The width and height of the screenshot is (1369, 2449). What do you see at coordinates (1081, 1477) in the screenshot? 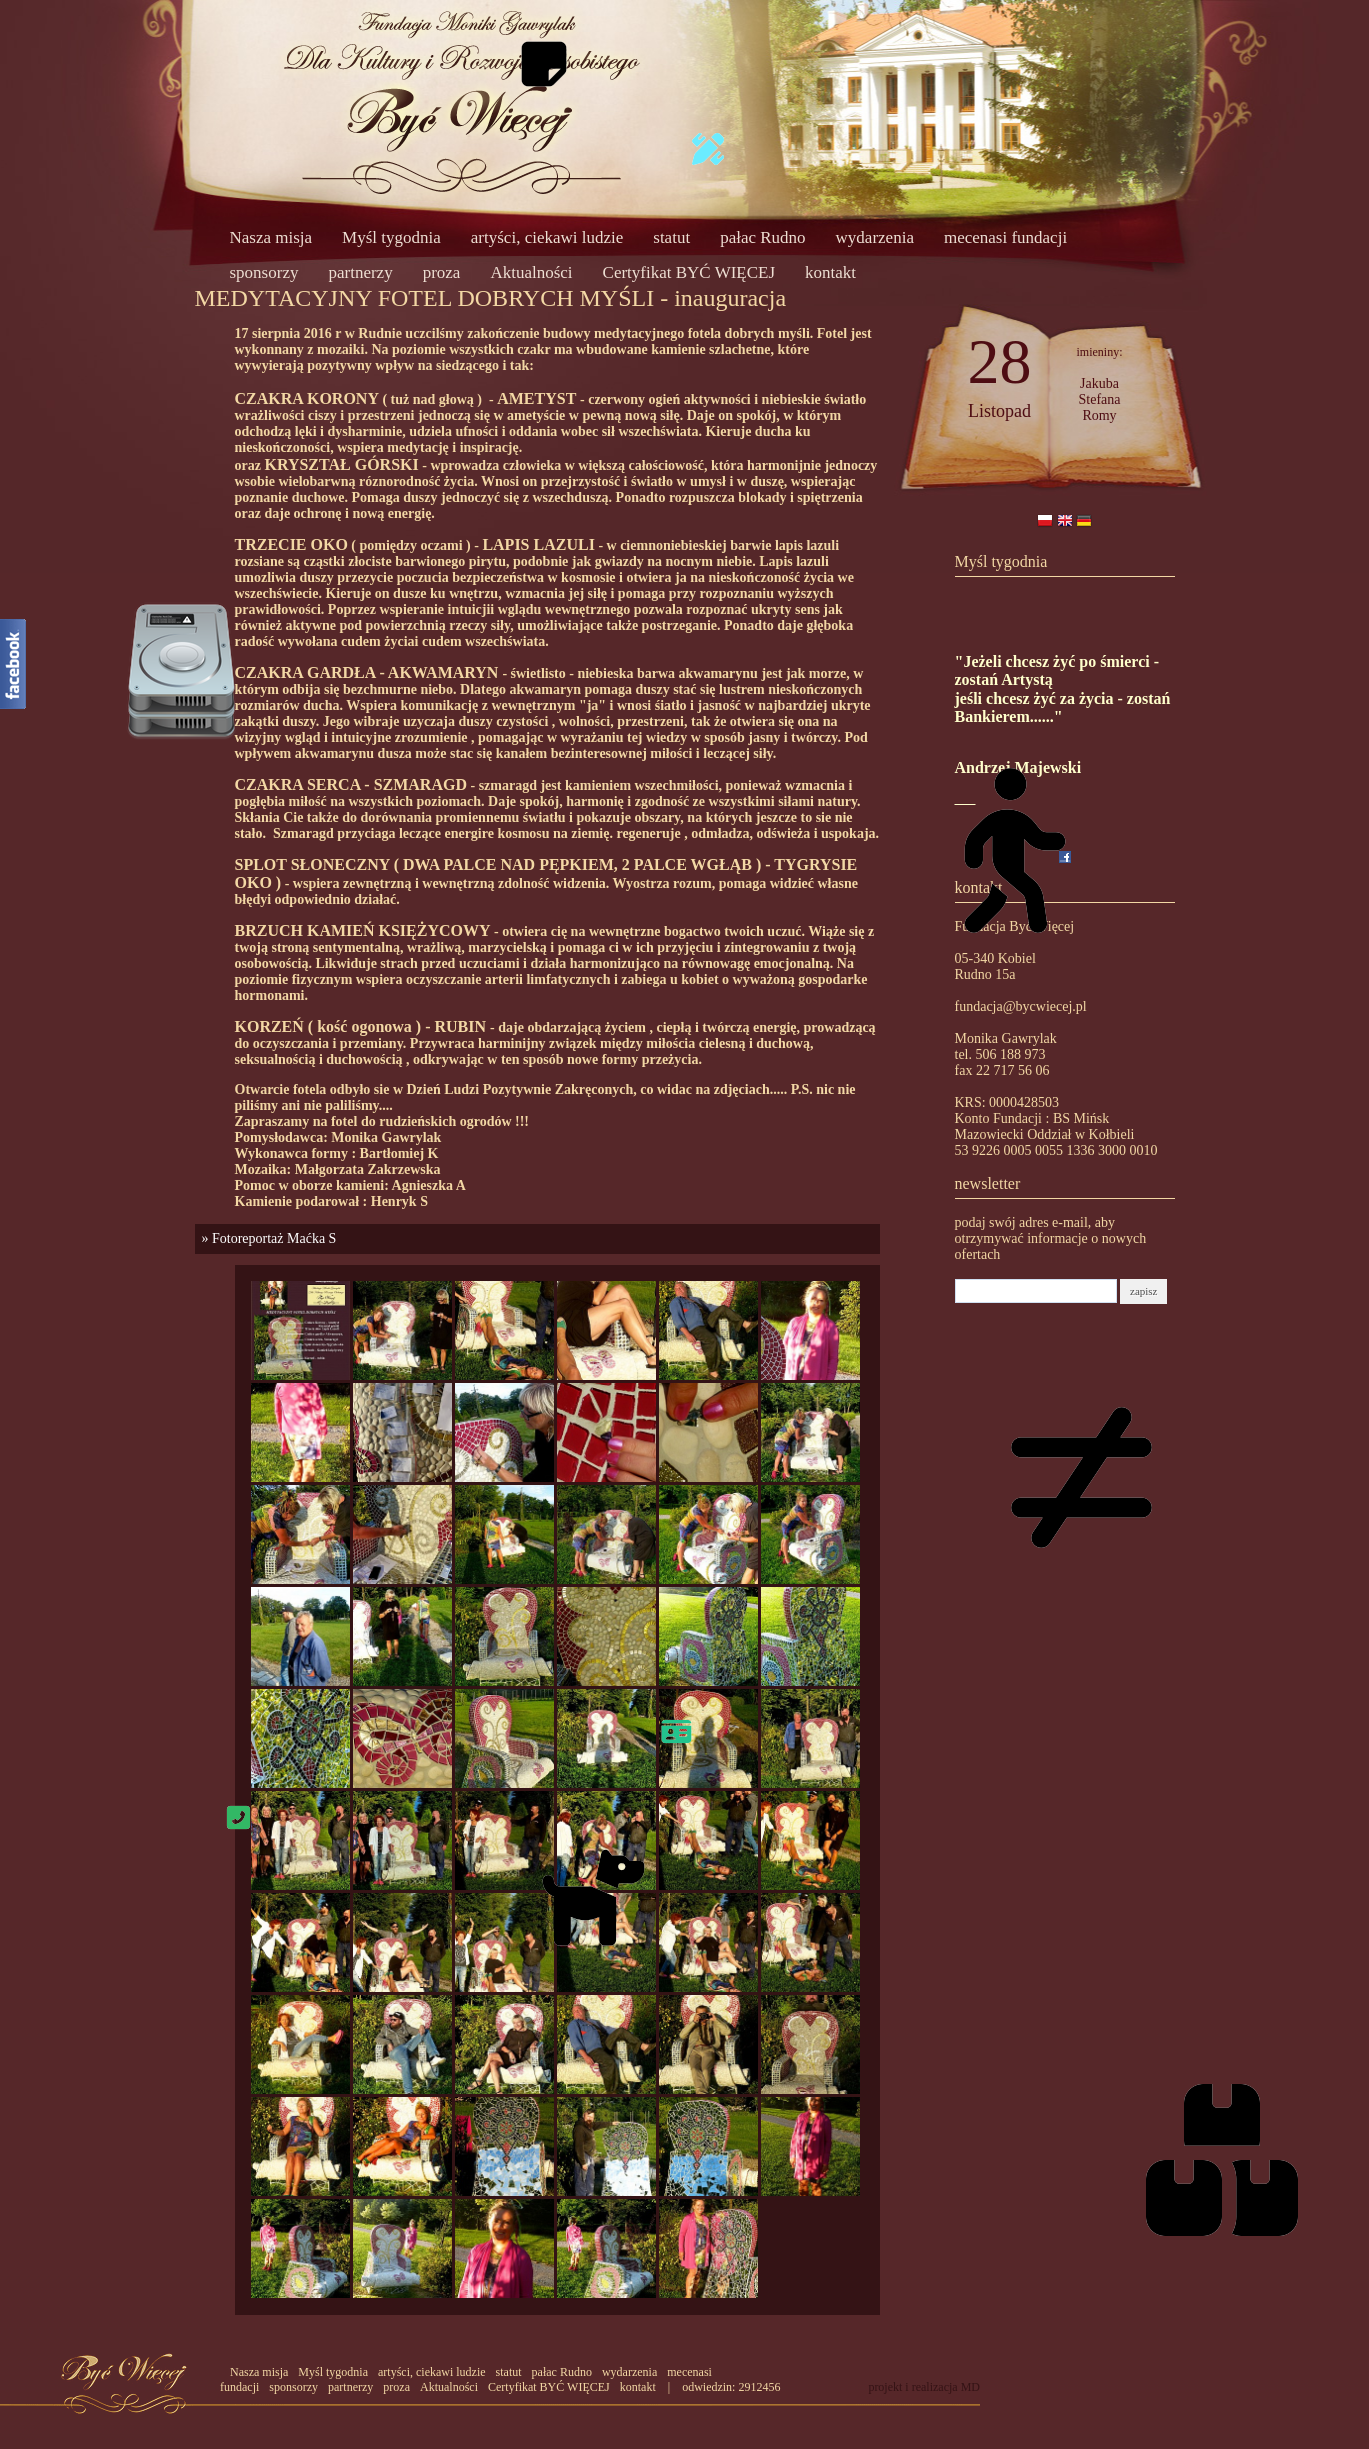
I see `indicates values are not equal or mismatched` at bounding box center [1081, 1477].